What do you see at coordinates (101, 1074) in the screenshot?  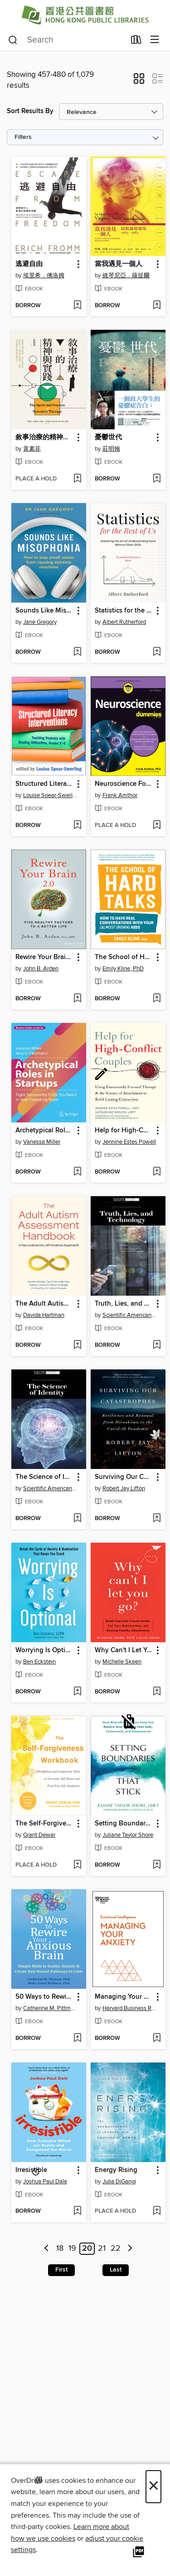 I see `edit or modify content` at bounding box center [101, 1074].